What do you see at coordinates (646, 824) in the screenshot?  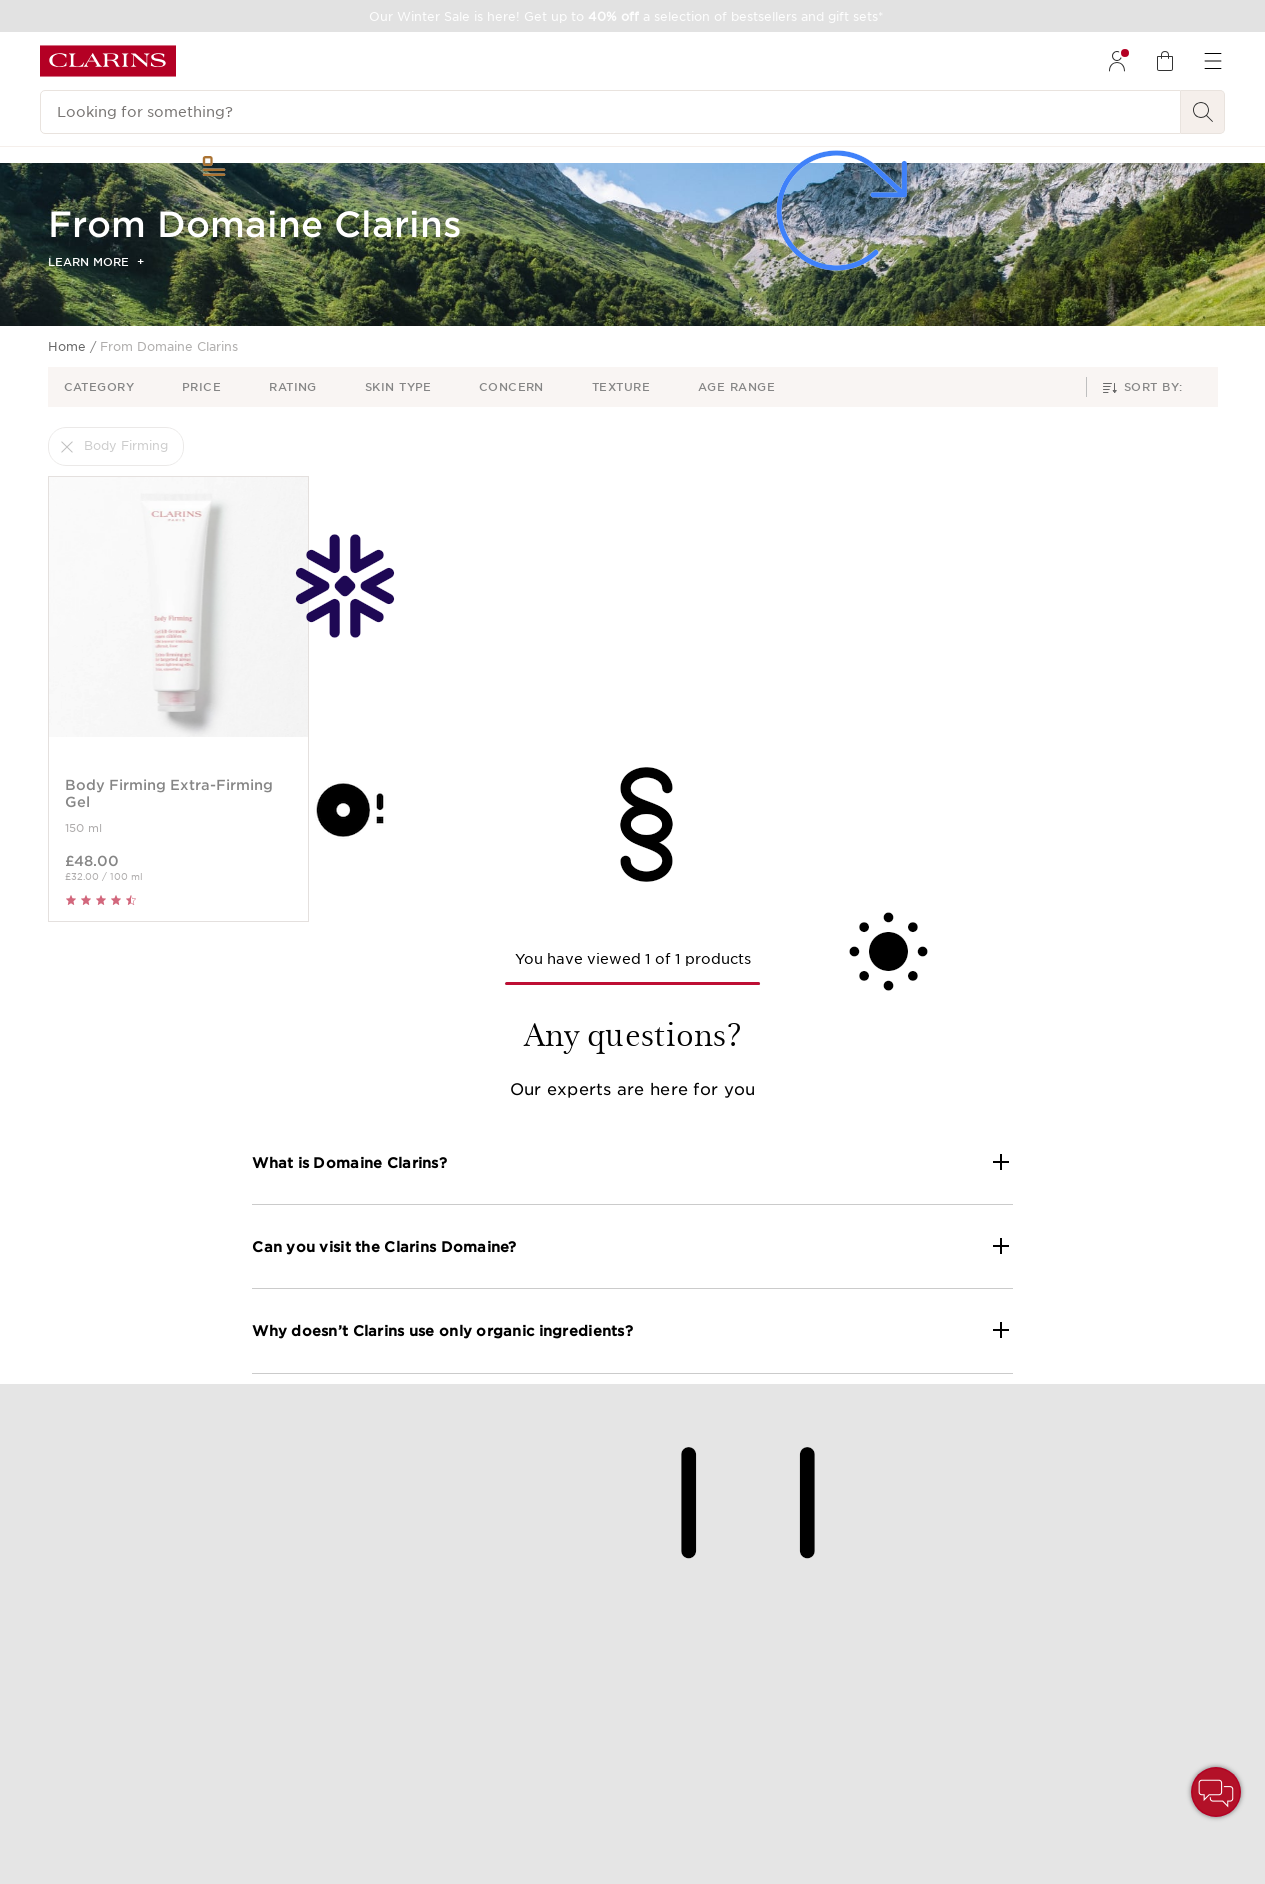 I see `indicates a section break or divider in a document` at bounding box center [646, 824].